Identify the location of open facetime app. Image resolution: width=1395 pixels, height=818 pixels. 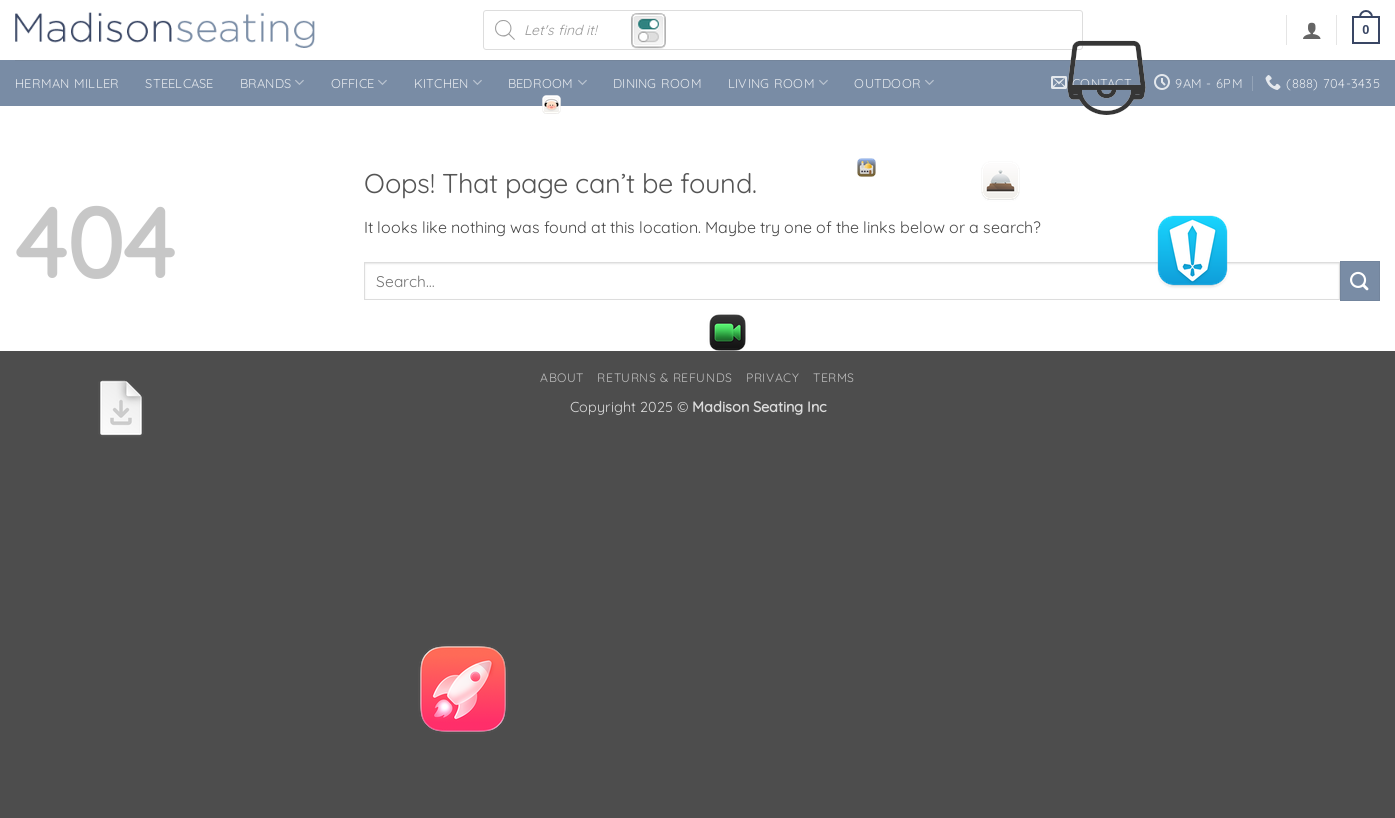
(727, 332).